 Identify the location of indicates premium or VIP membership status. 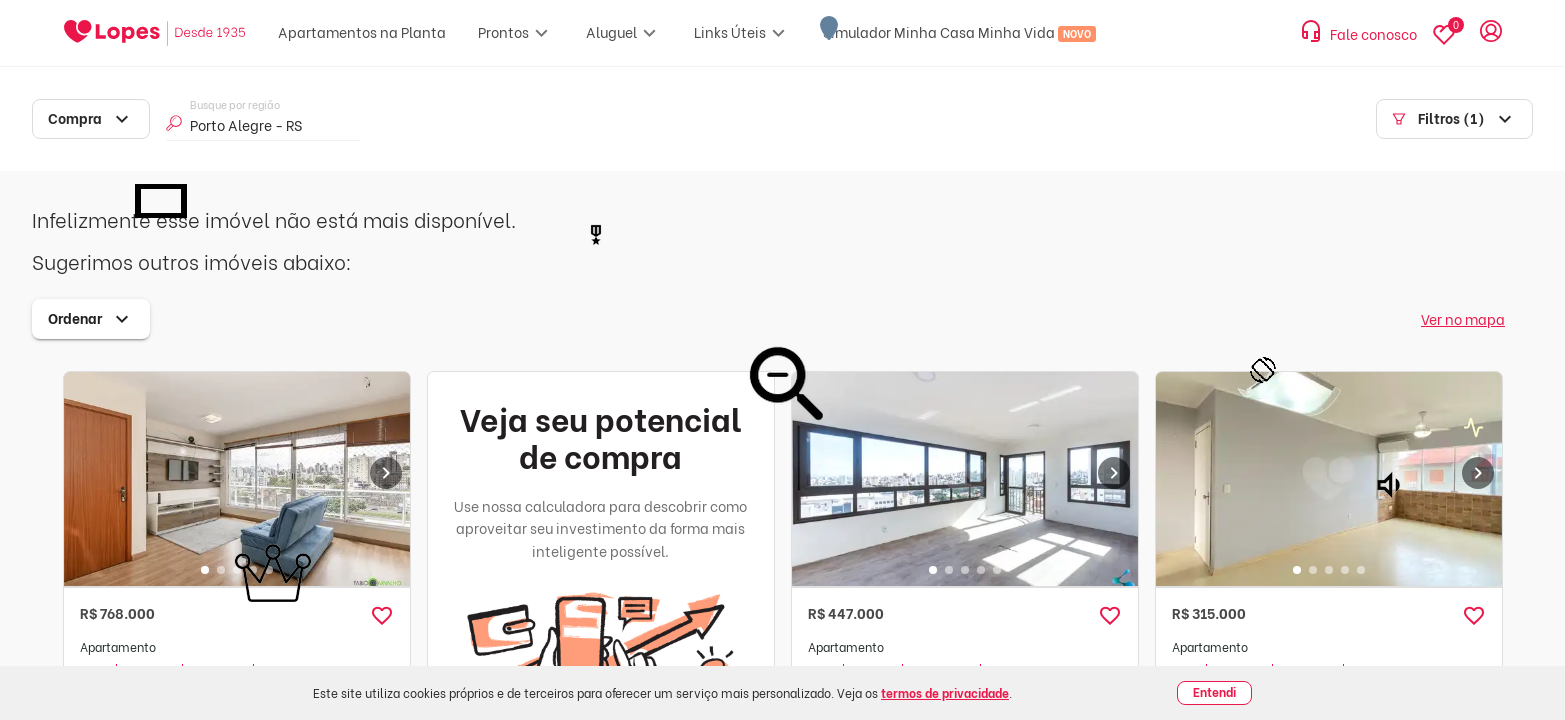
(273, 577).